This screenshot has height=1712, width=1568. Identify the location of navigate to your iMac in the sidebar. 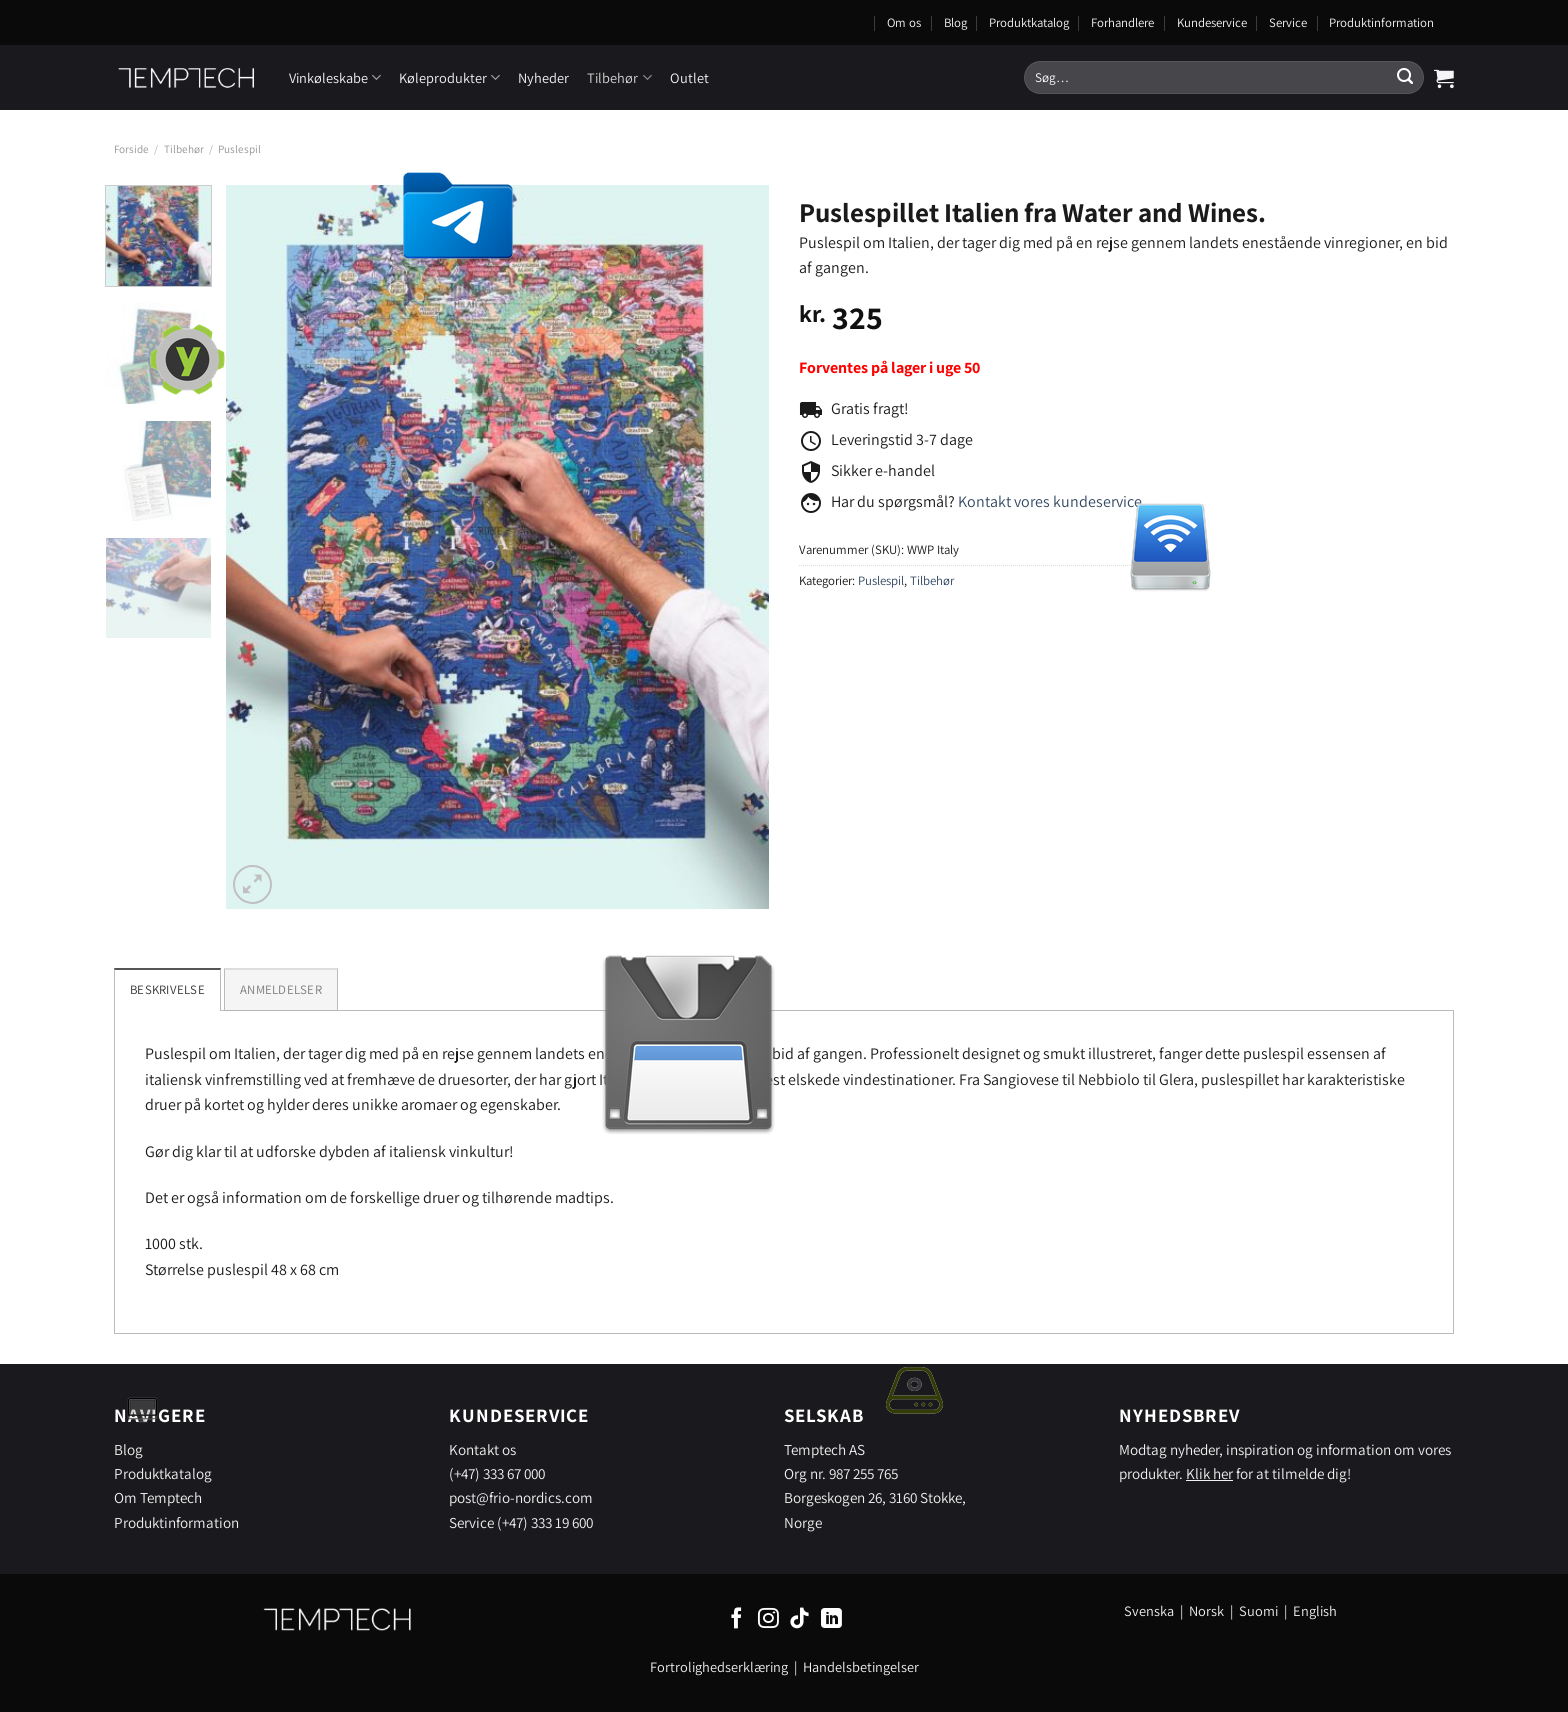
(142, 1410).